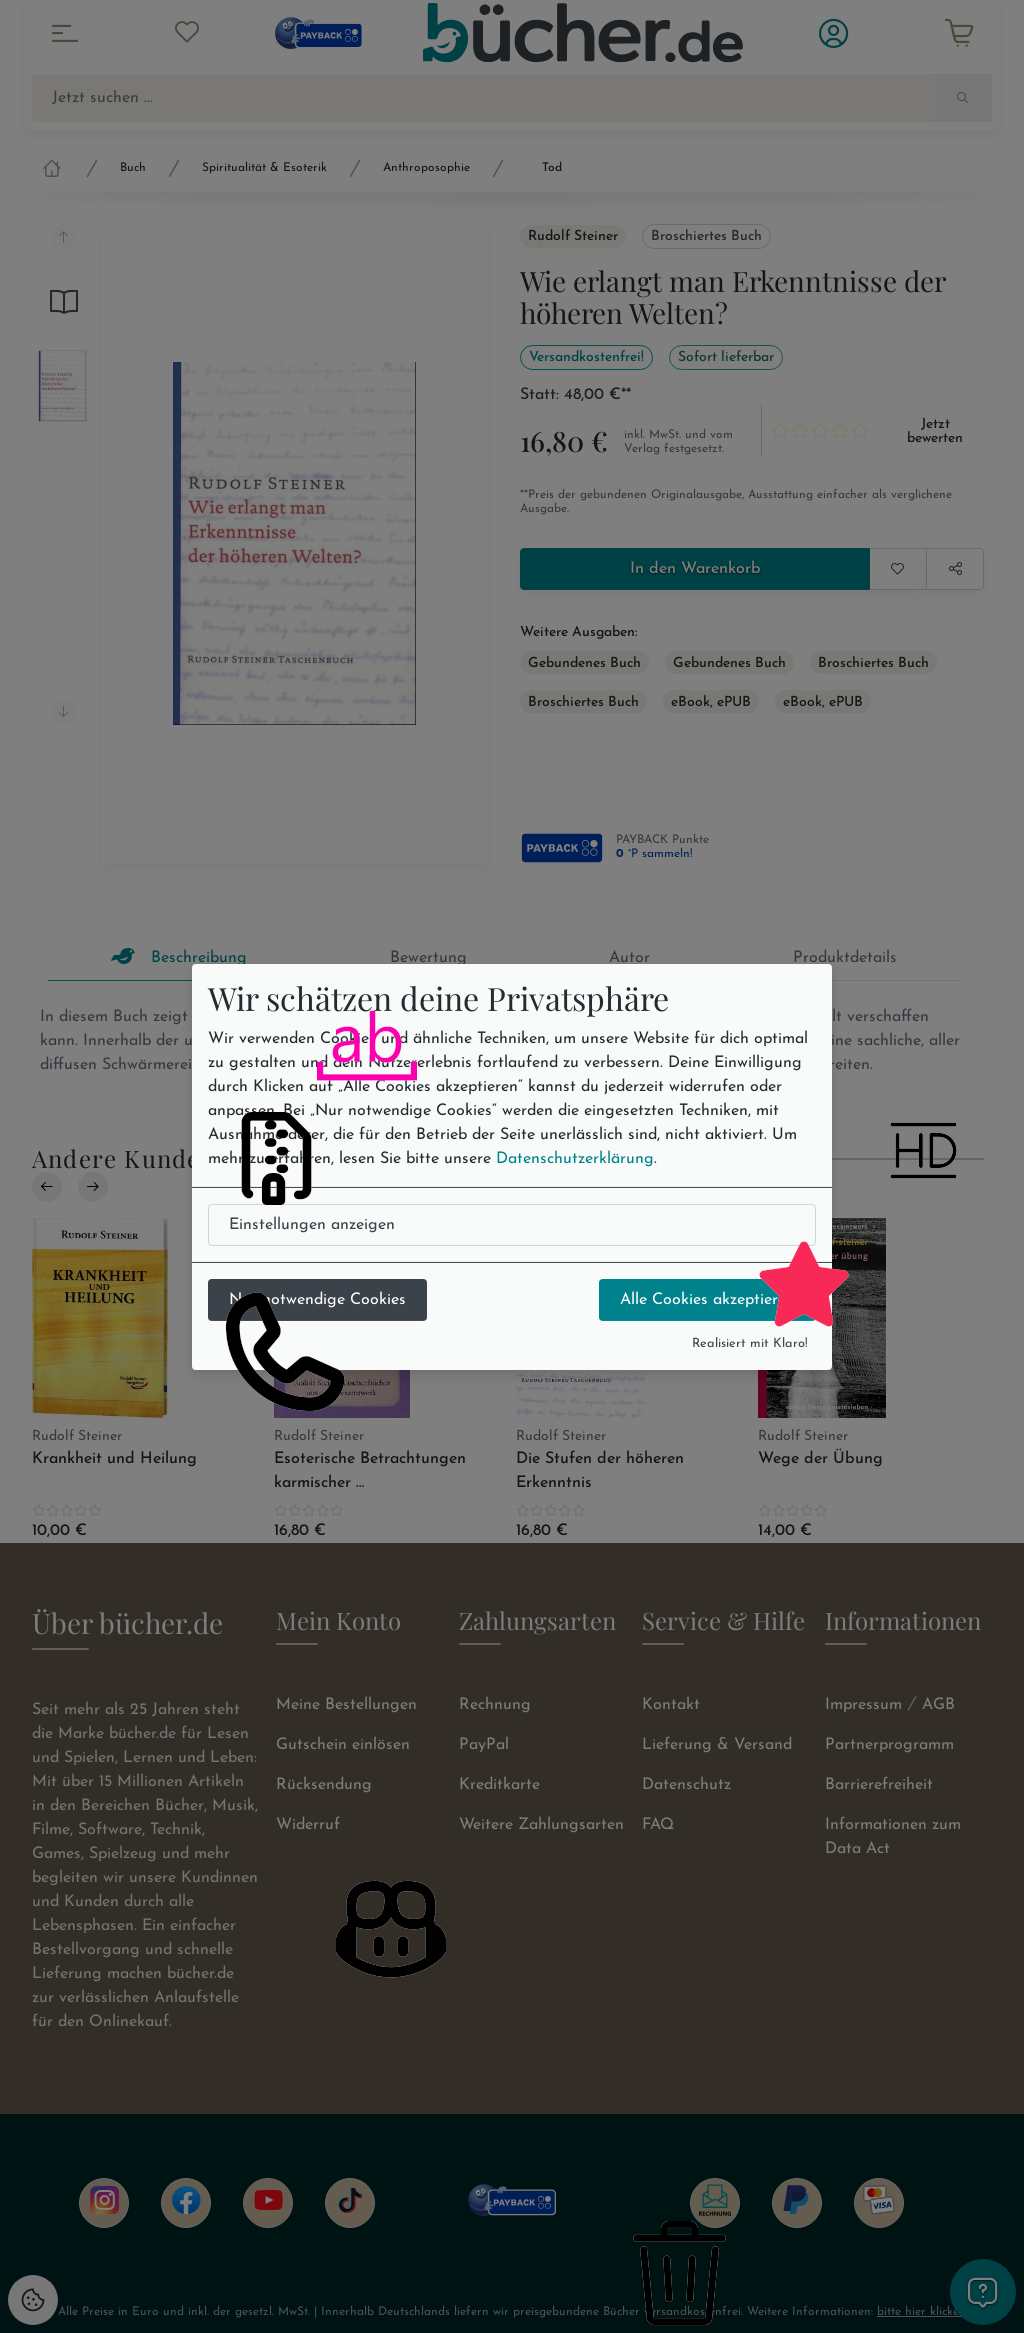 The height and width of the screenshot is (2333, 1024). Describe the element at coordinates (679, 2276) in the screenshot. I see `delete selected item` at that location.